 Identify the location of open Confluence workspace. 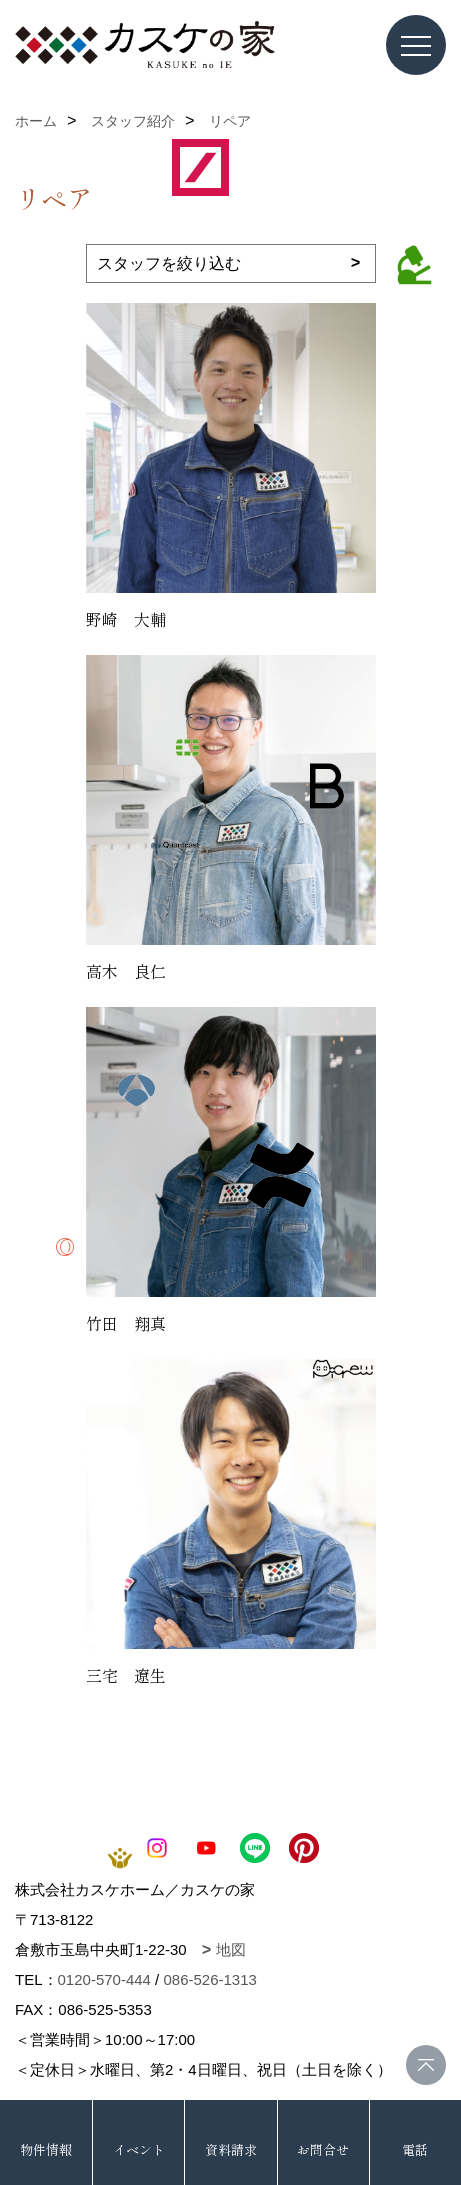
(280, 1175).